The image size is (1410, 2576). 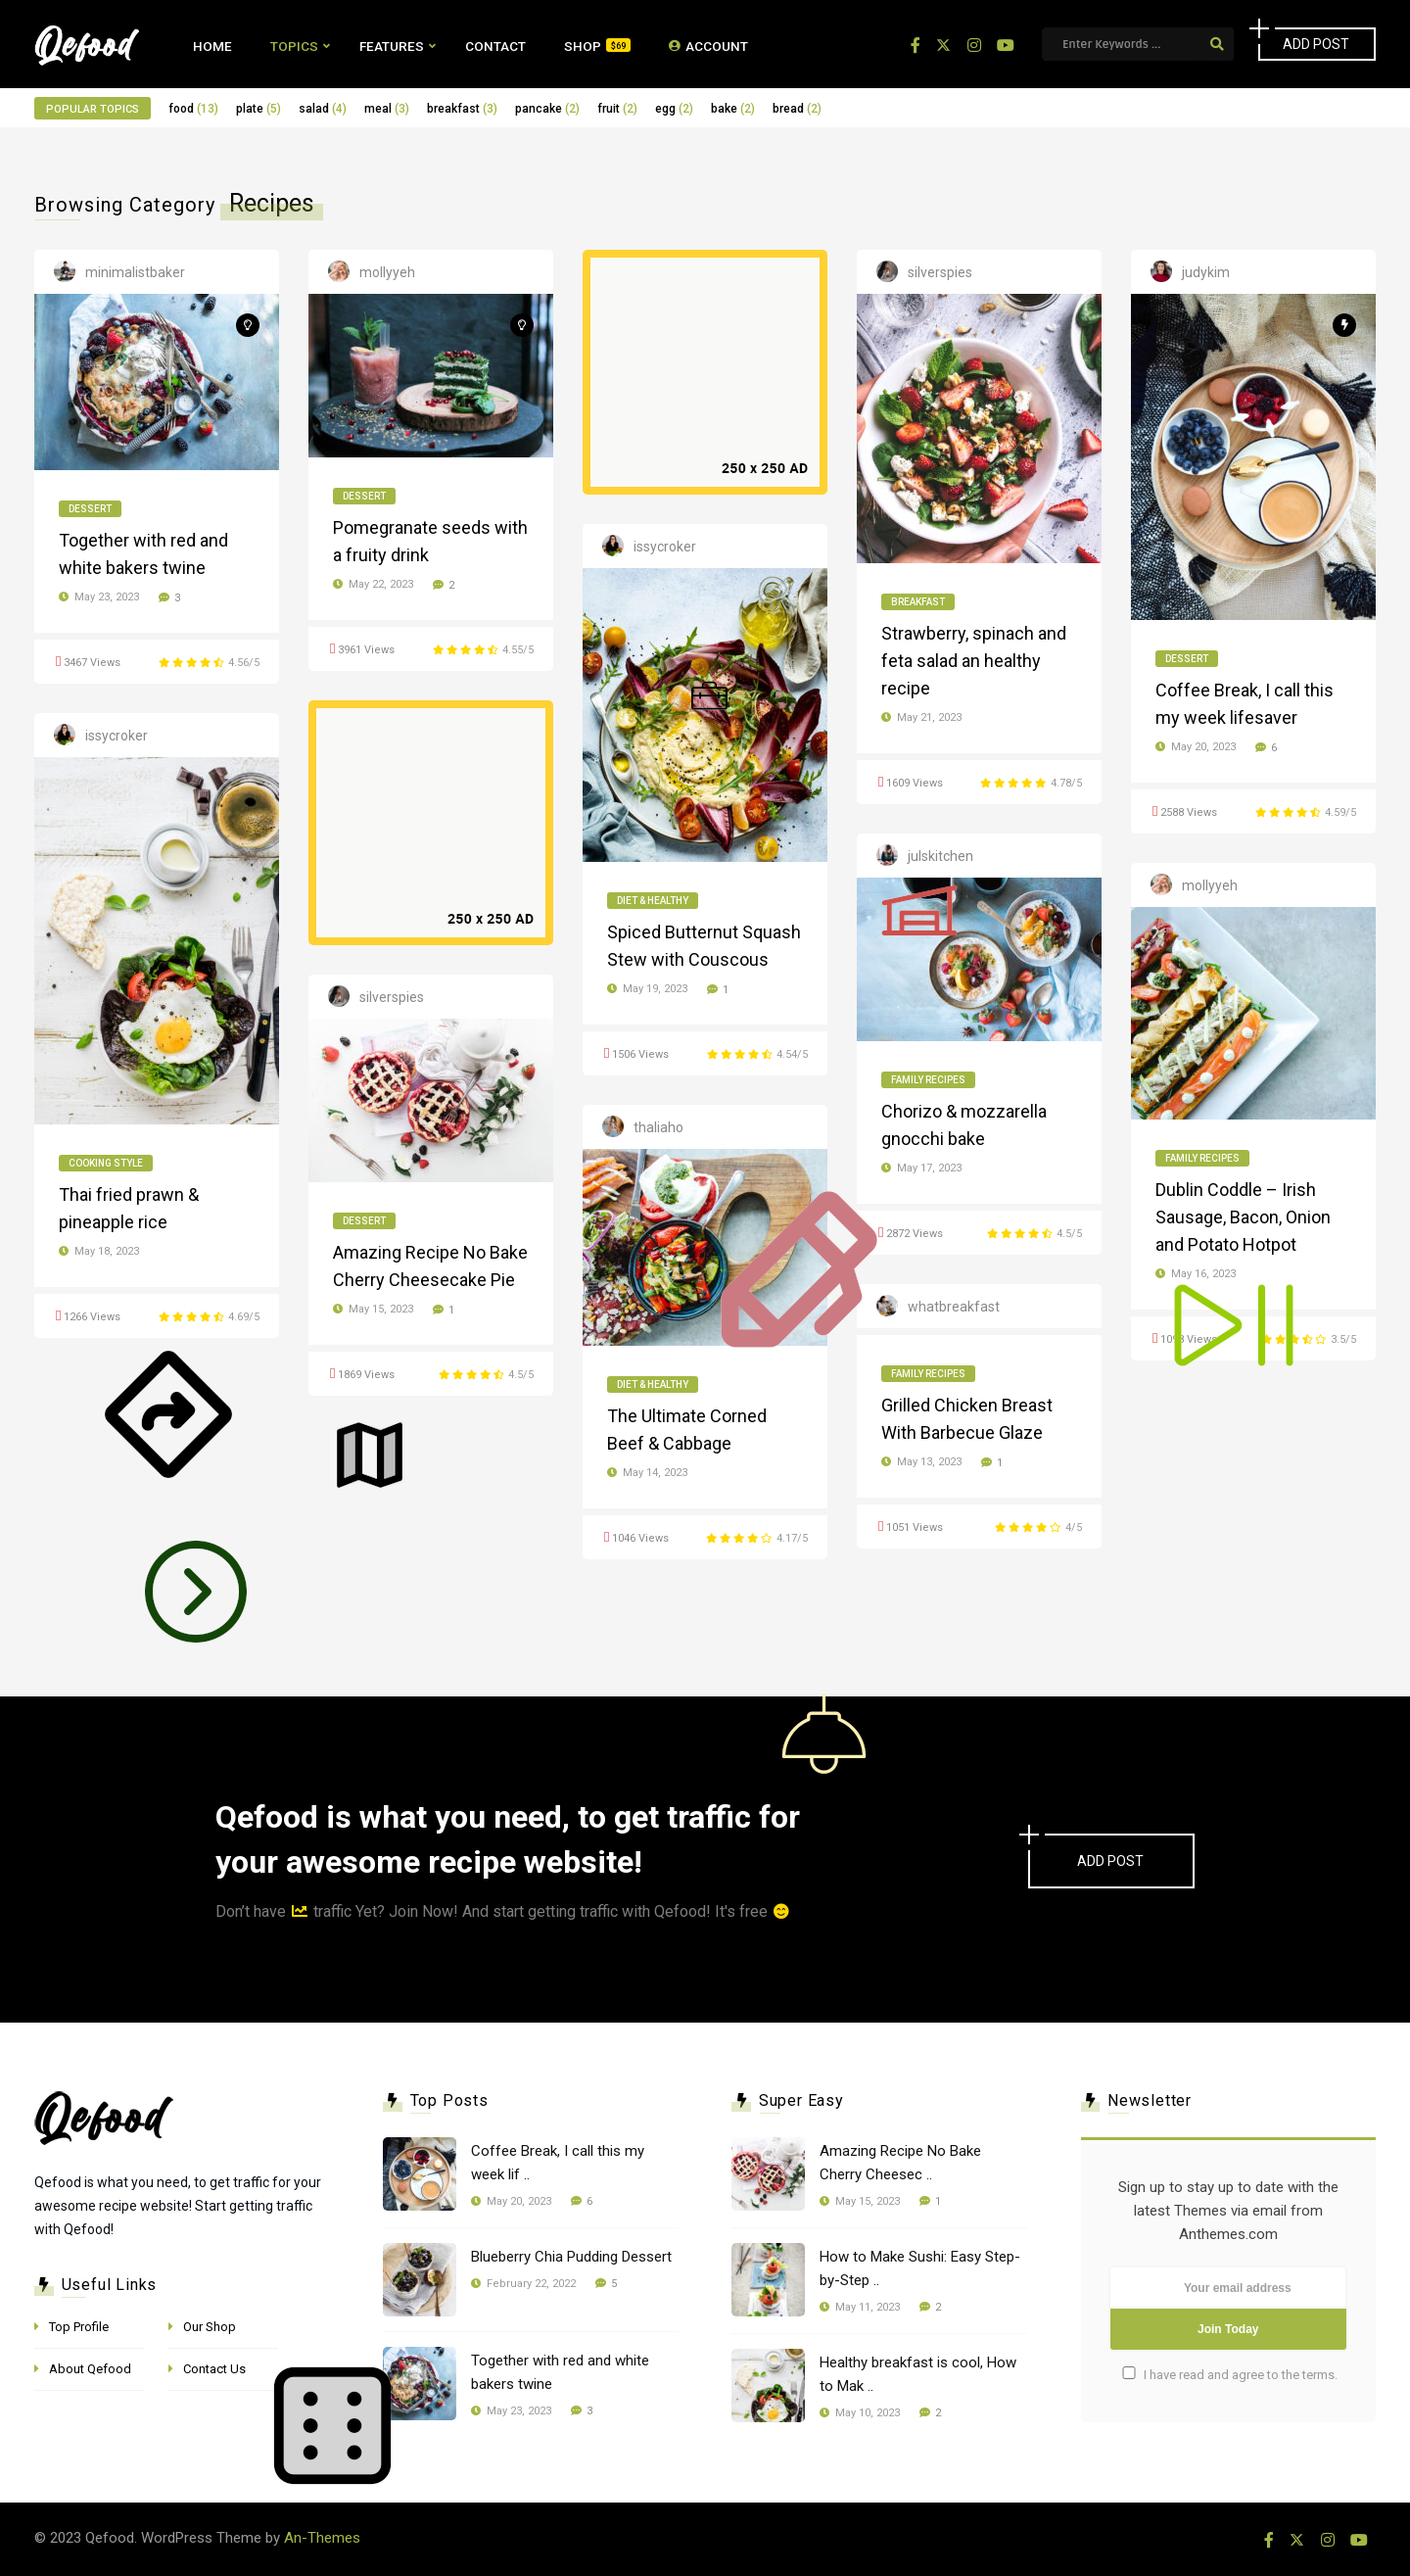 What do you see at coordinates (332, 2425) in the screenshot?
I see `randomize or shuffle content` at bounding box center [332, 2425].